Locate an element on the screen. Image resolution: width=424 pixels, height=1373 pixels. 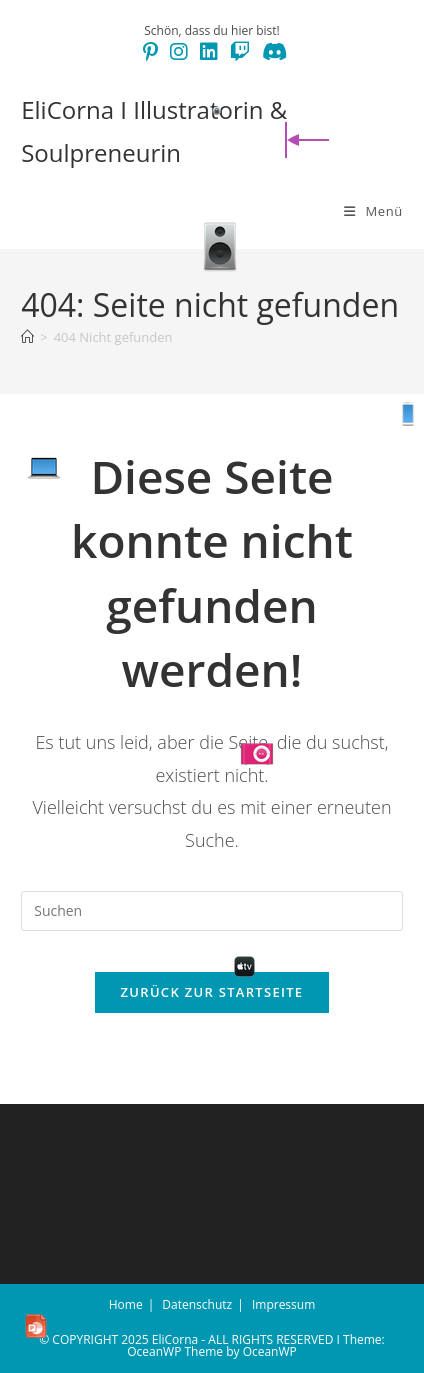
pink iPod shuffle device icon is located at coordinates (257, 748).